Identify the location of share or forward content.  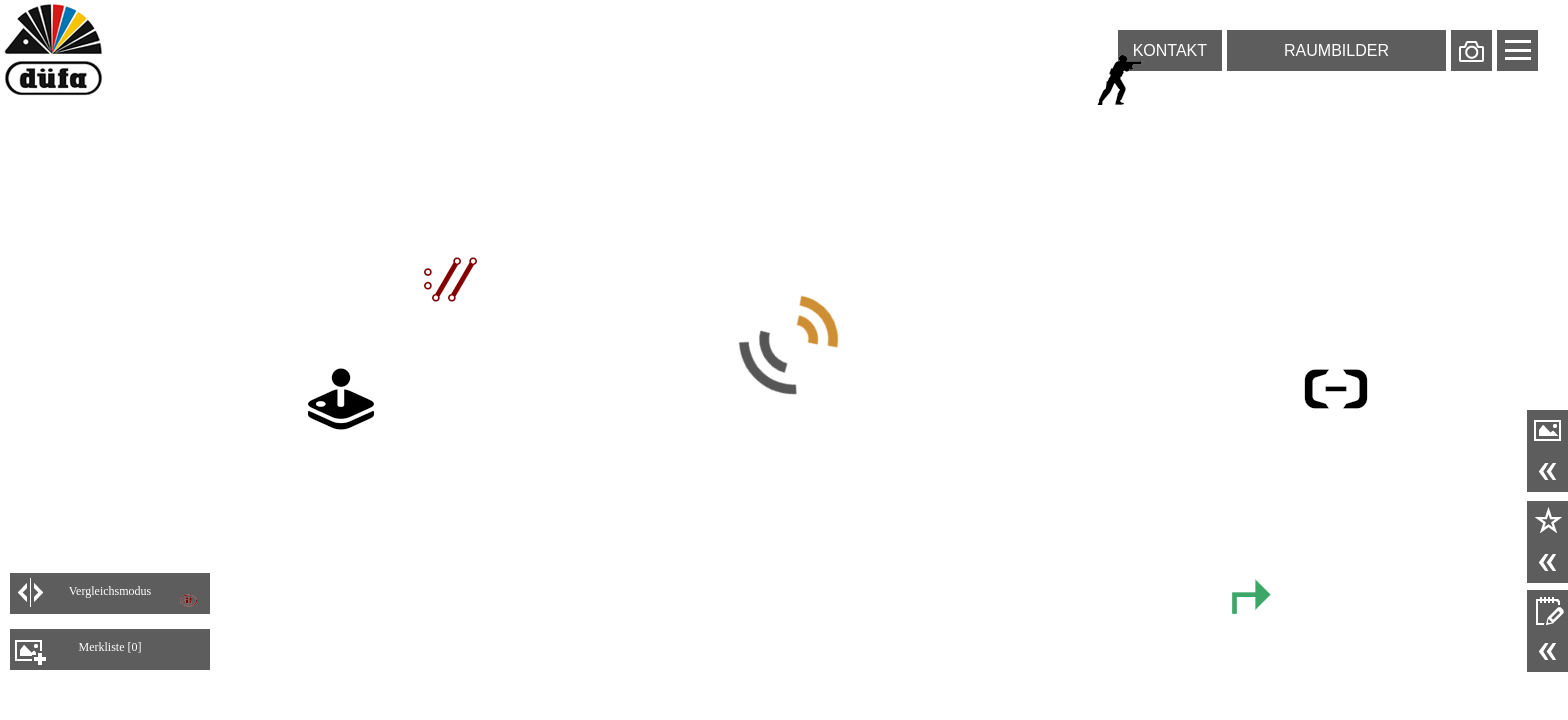
(1249, 597).